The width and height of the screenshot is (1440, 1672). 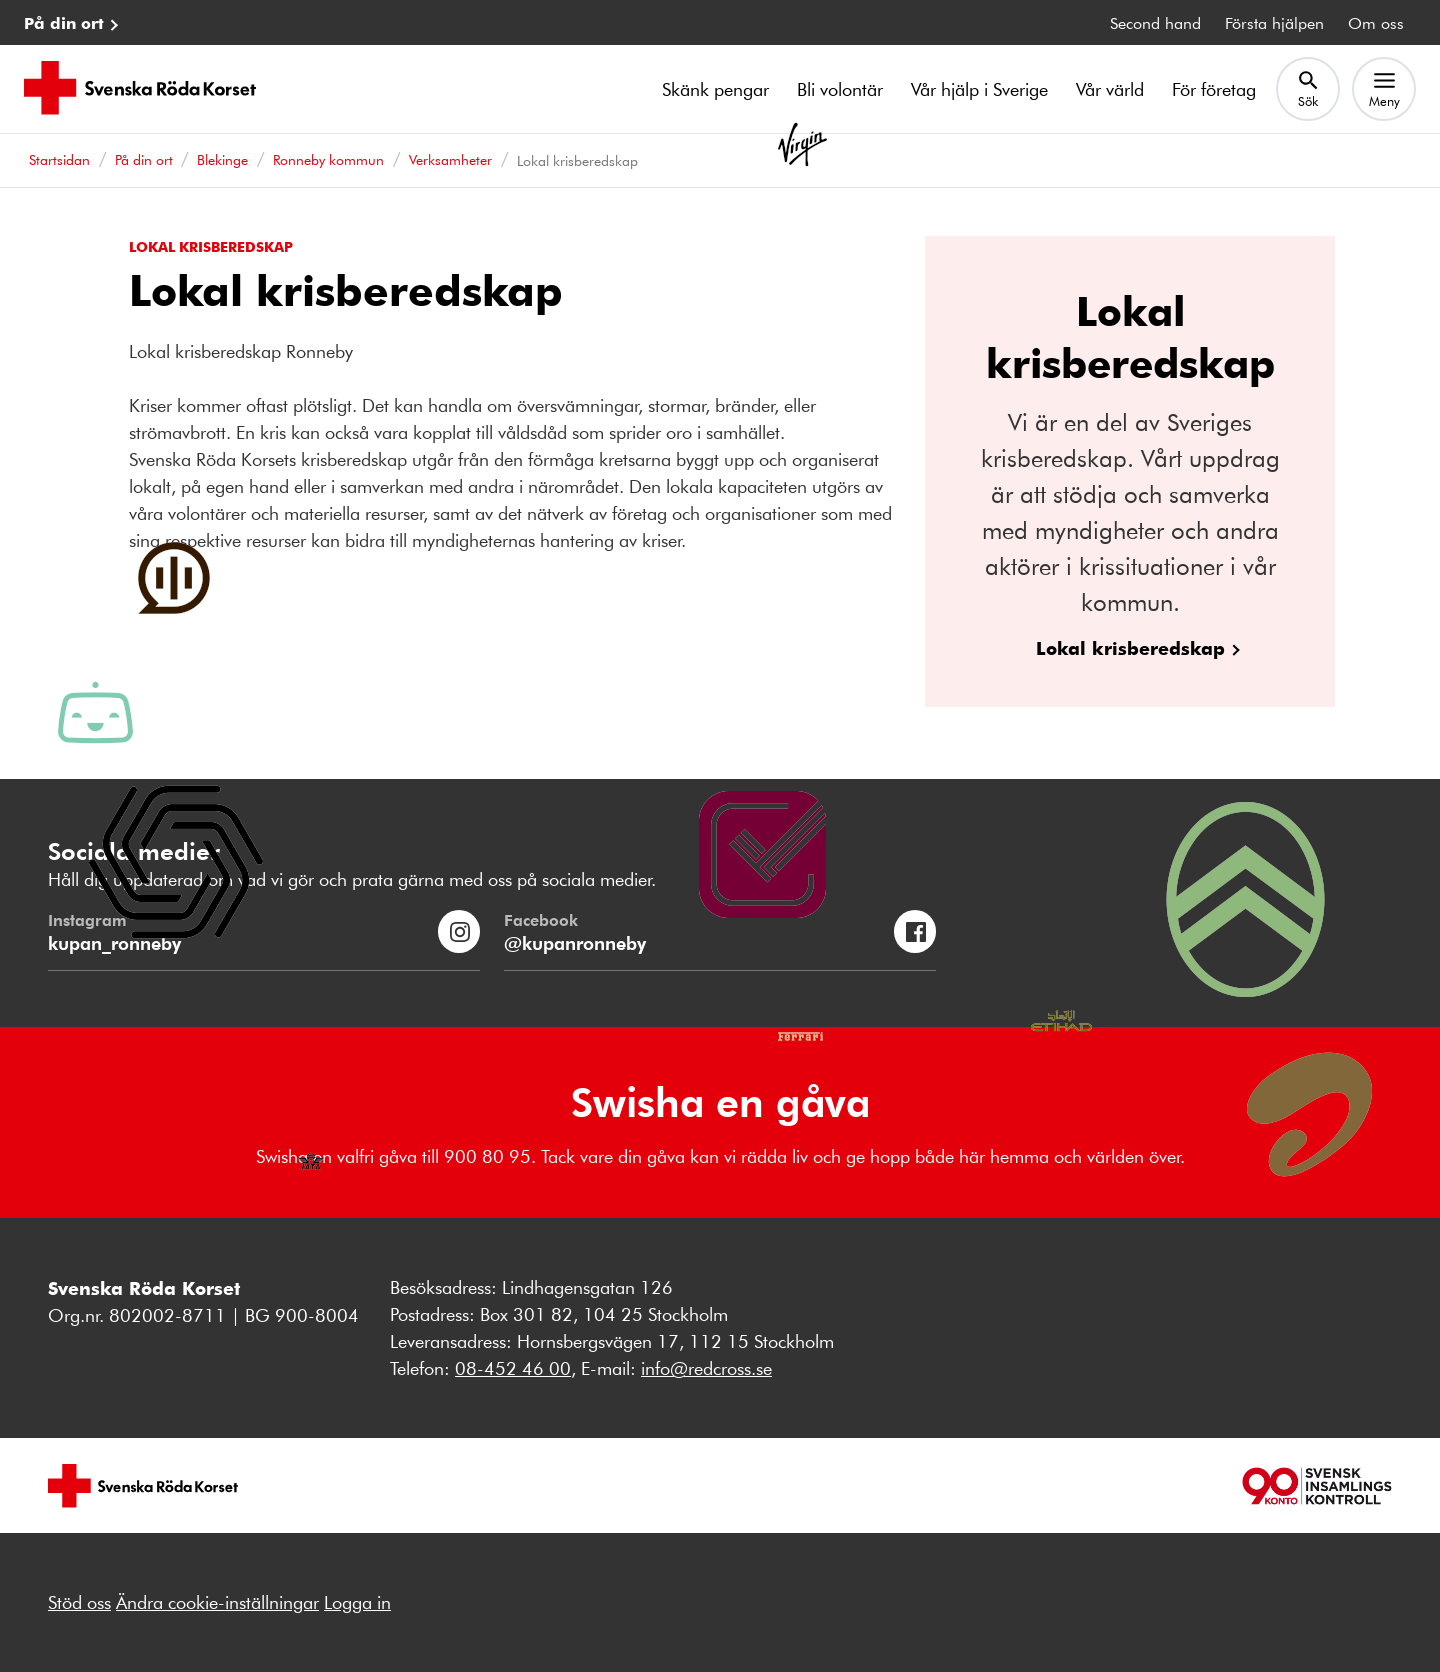 I want to click on citroën brand logo, so click(x=1245, y=899).